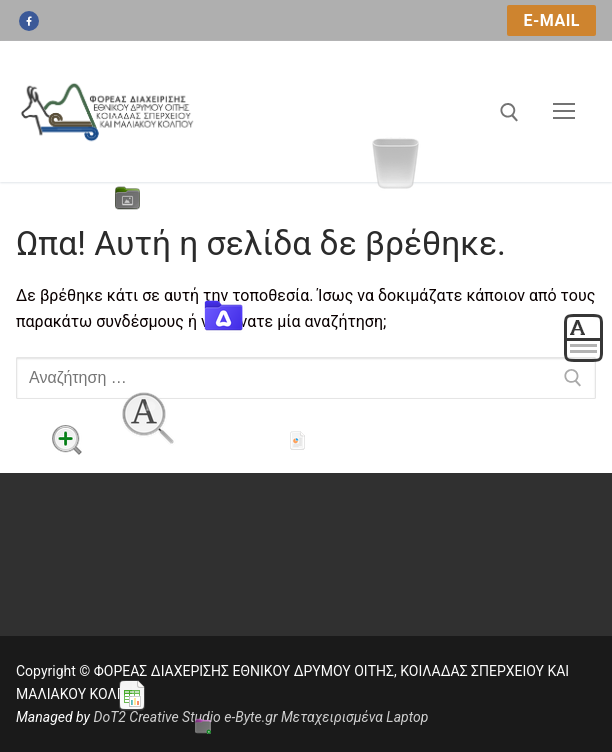 This screenshot has width=612, height=752. Describe the element at coordinates (127, 197) in the screenshot. I see `open your pictures folder` at that location.